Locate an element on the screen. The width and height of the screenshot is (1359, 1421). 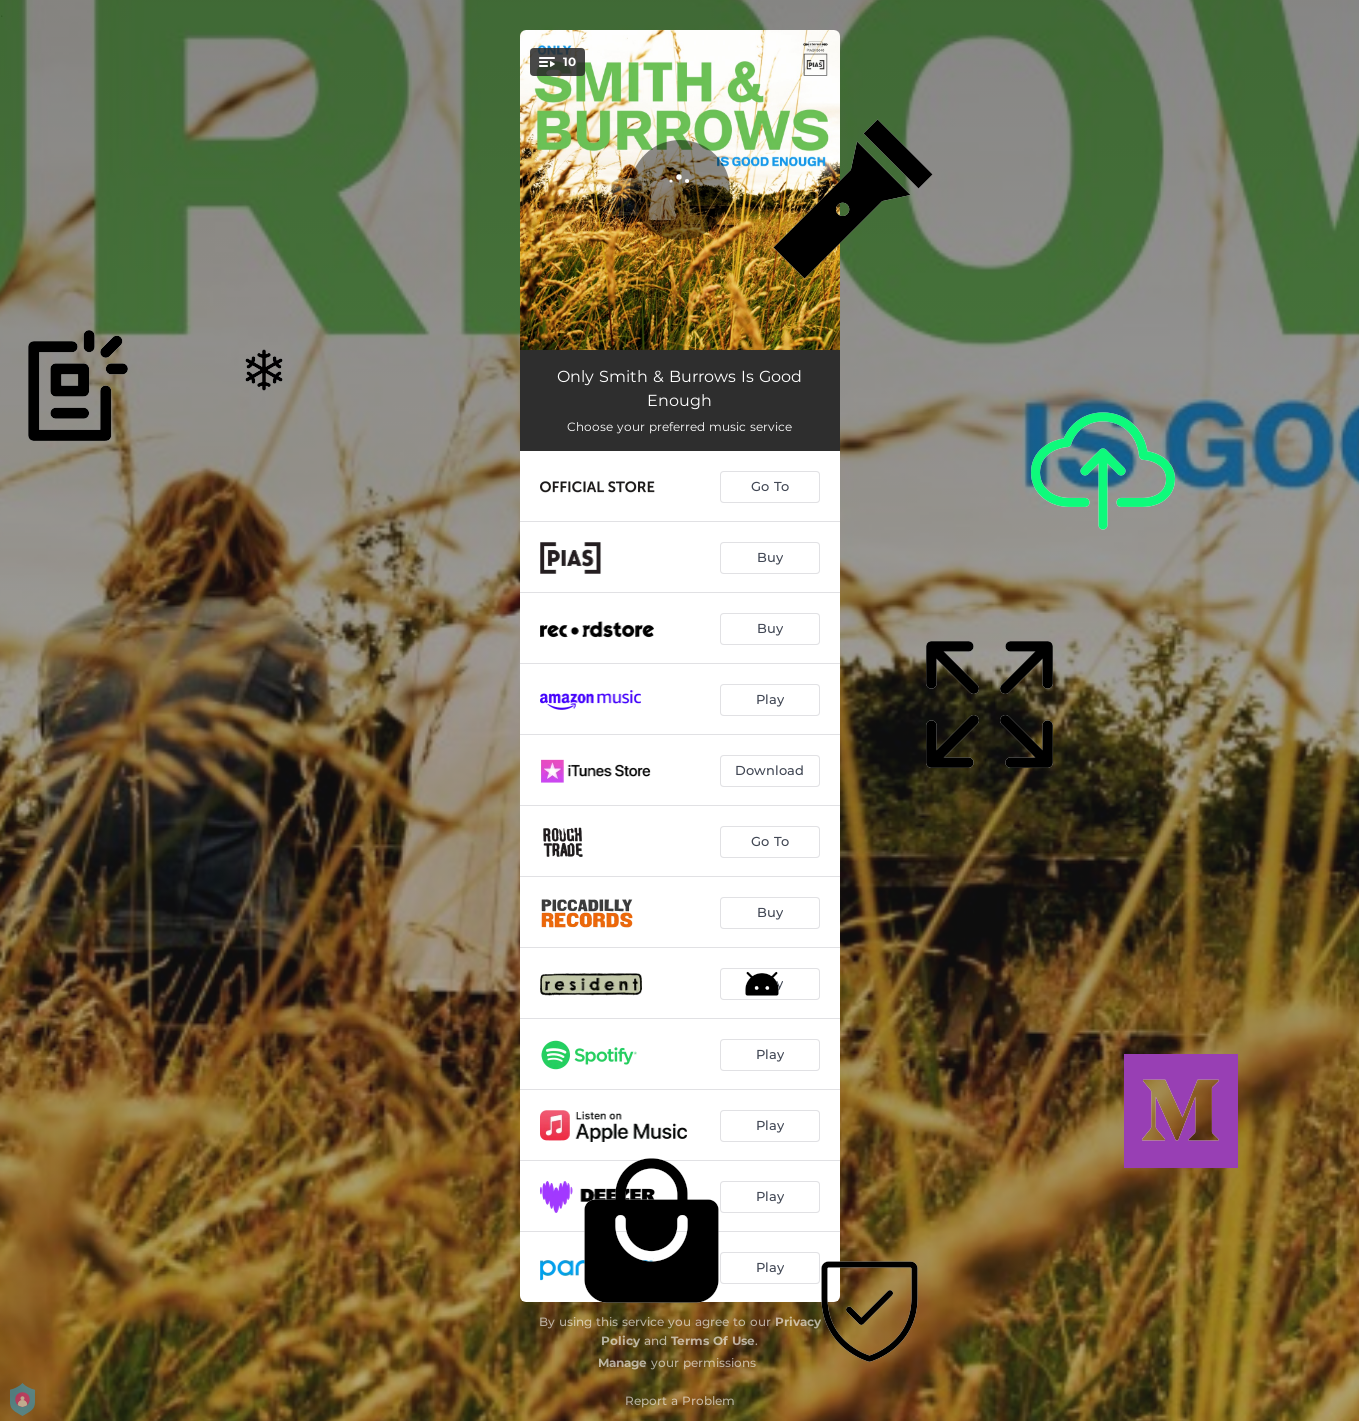
open the Medium app is located at coordinates (1181, 1111).